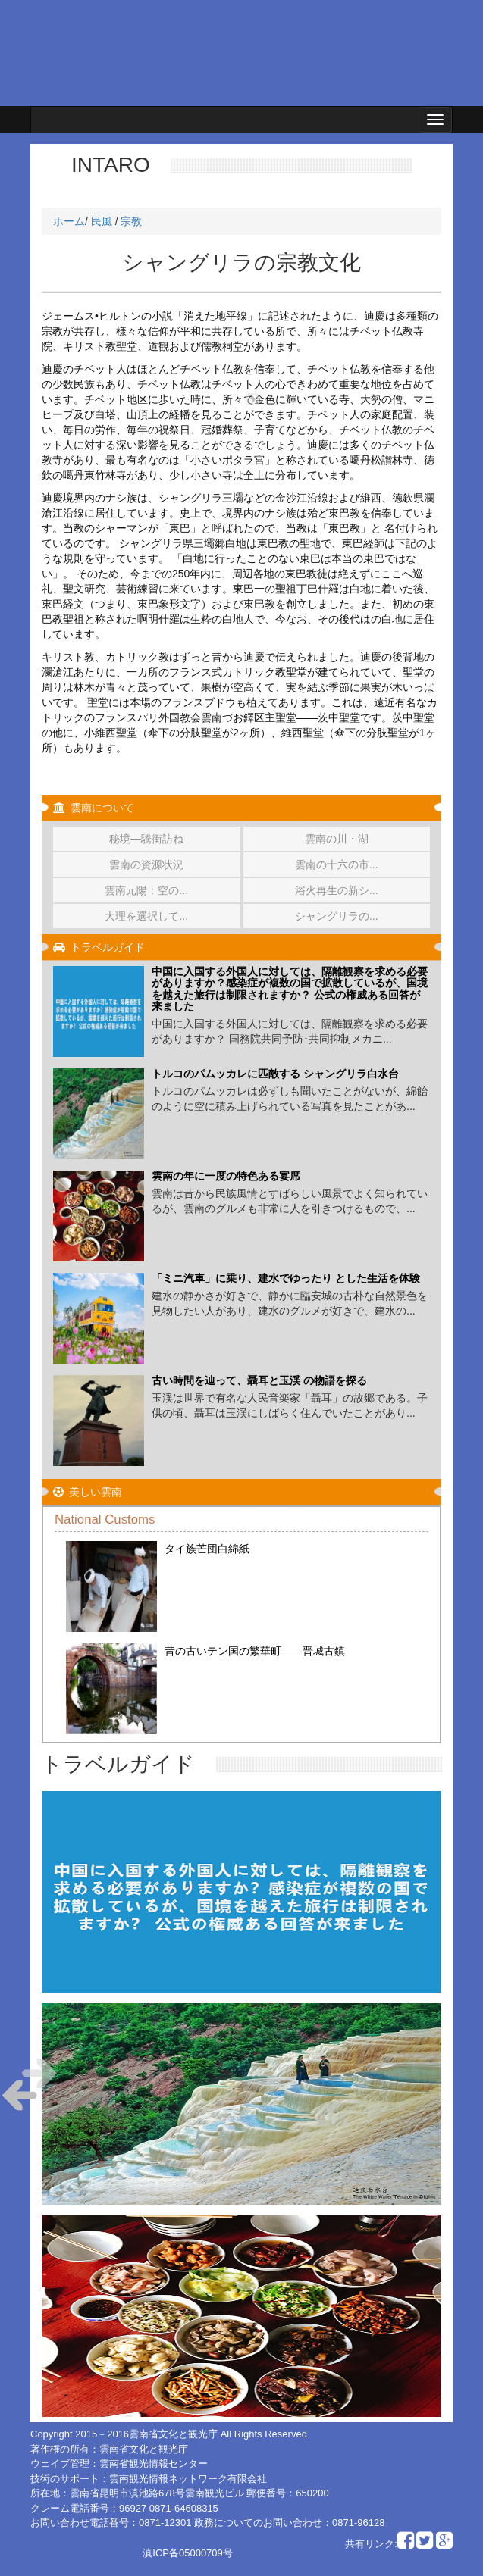 This screenshot has width=483, height=2576. I want to click on indicates no network route available for wired connection, so click(252, 399).